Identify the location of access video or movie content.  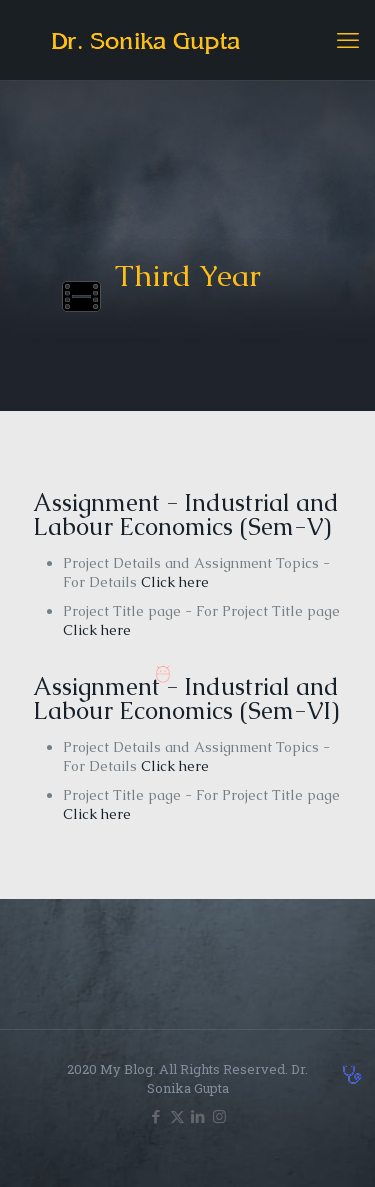
(81, 296).